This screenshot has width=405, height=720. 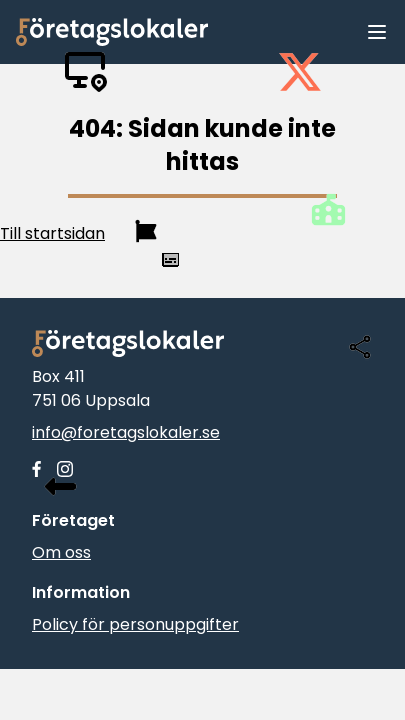 What do you see at coordinates (360, 347) in the screenshot?
I see `share content with others` at bounding box center [360, 347].